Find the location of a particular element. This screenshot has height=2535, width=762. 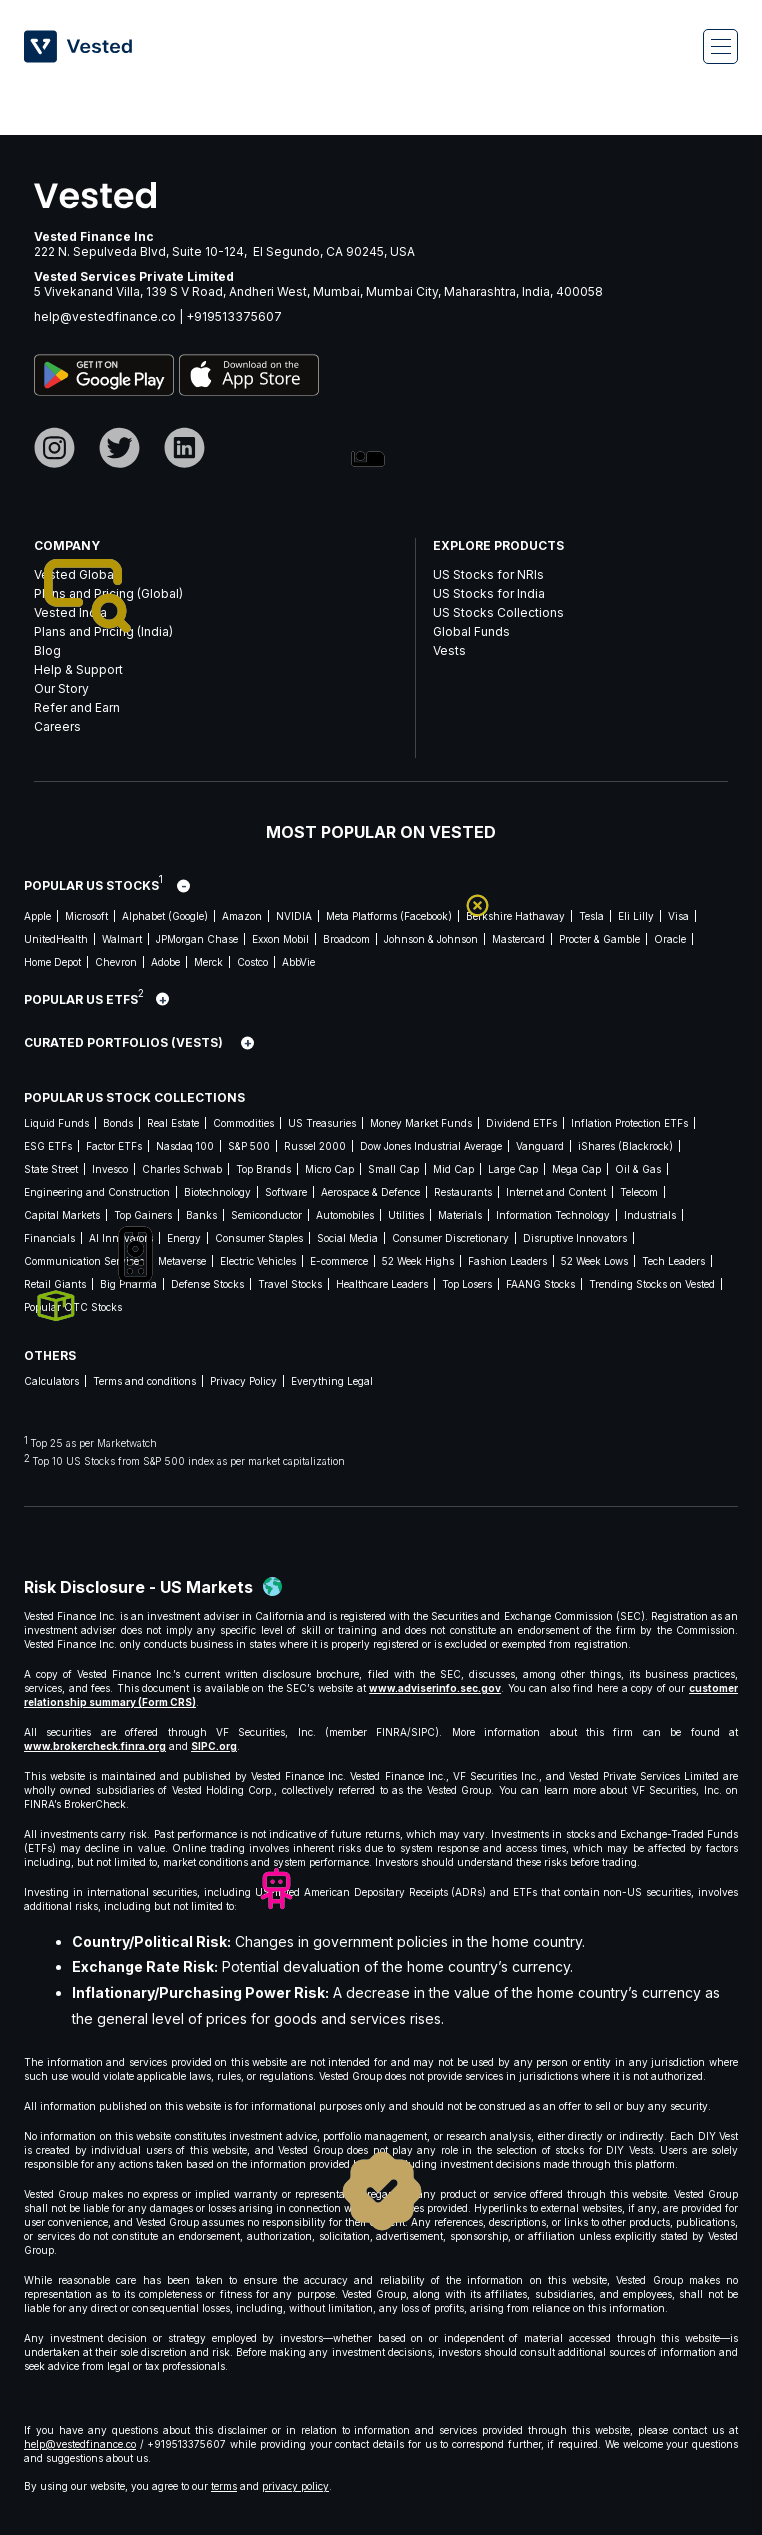

search within an input field is located at coordinates (83, 585).